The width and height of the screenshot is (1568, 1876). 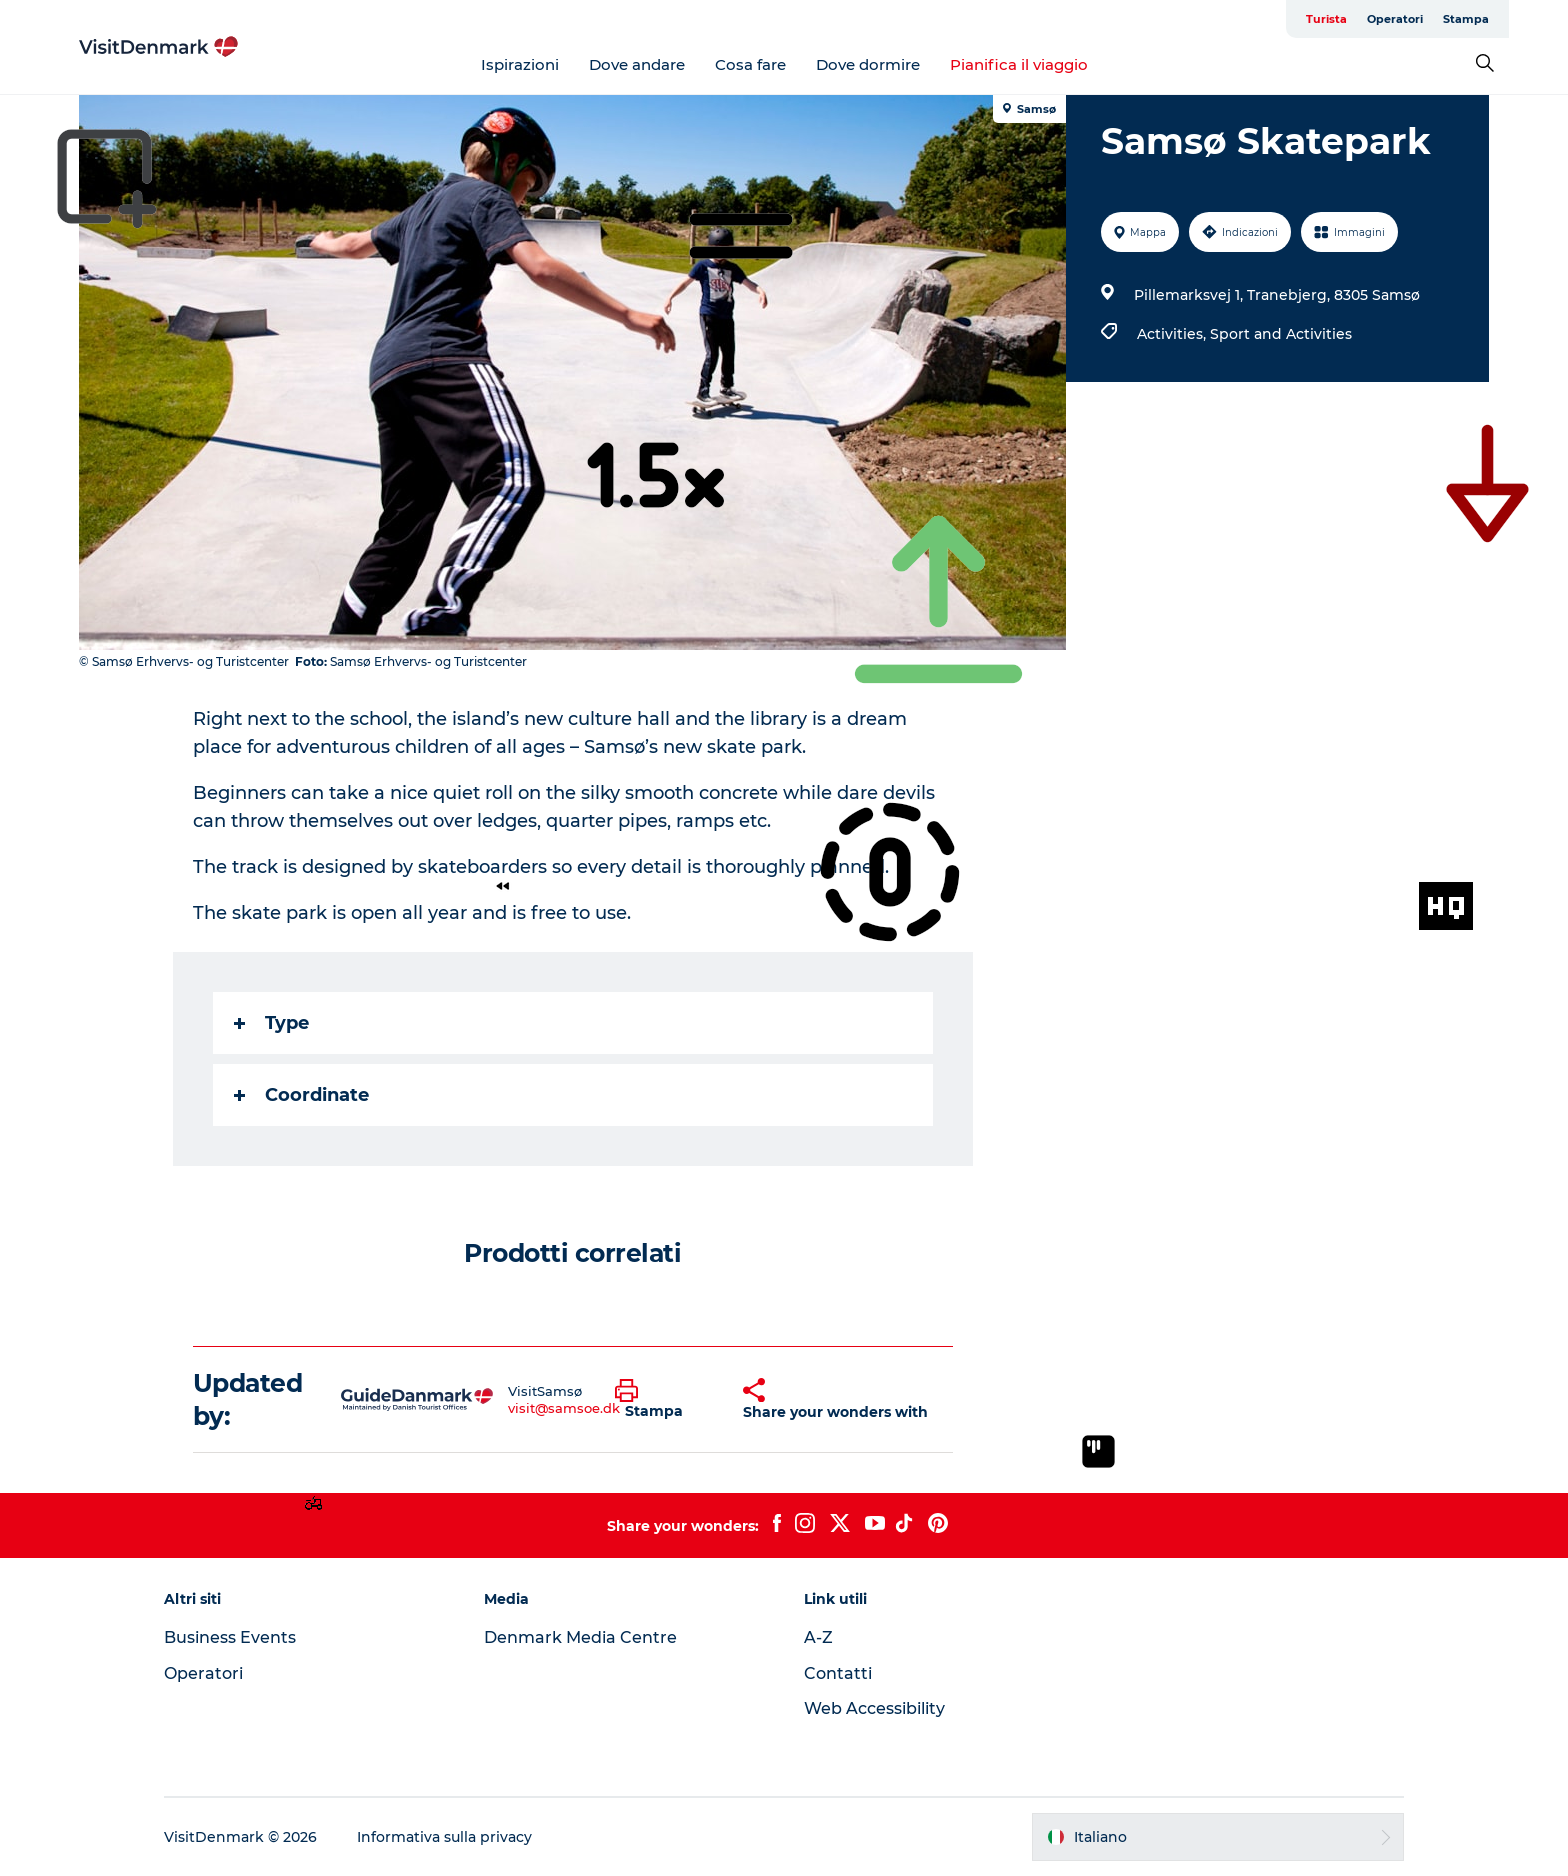 What do you see at coordinates (313, 1503) in the screenshot?
I see `access agriculture or farming features` at bounding box center [313, 1503].